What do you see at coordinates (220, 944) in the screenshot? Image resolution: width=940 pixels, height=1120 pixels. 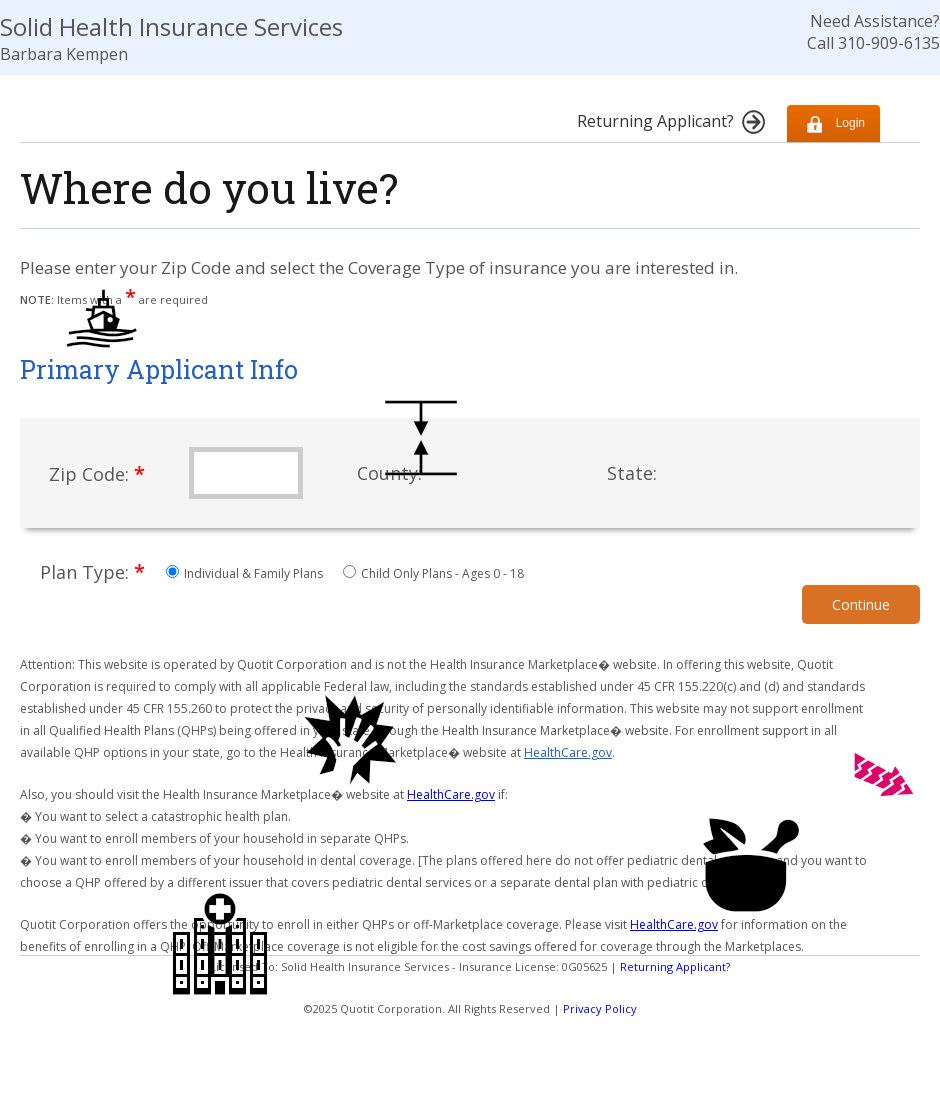 I see `find nearby hospitals or medical facilities` at bounding box center [220, 944].